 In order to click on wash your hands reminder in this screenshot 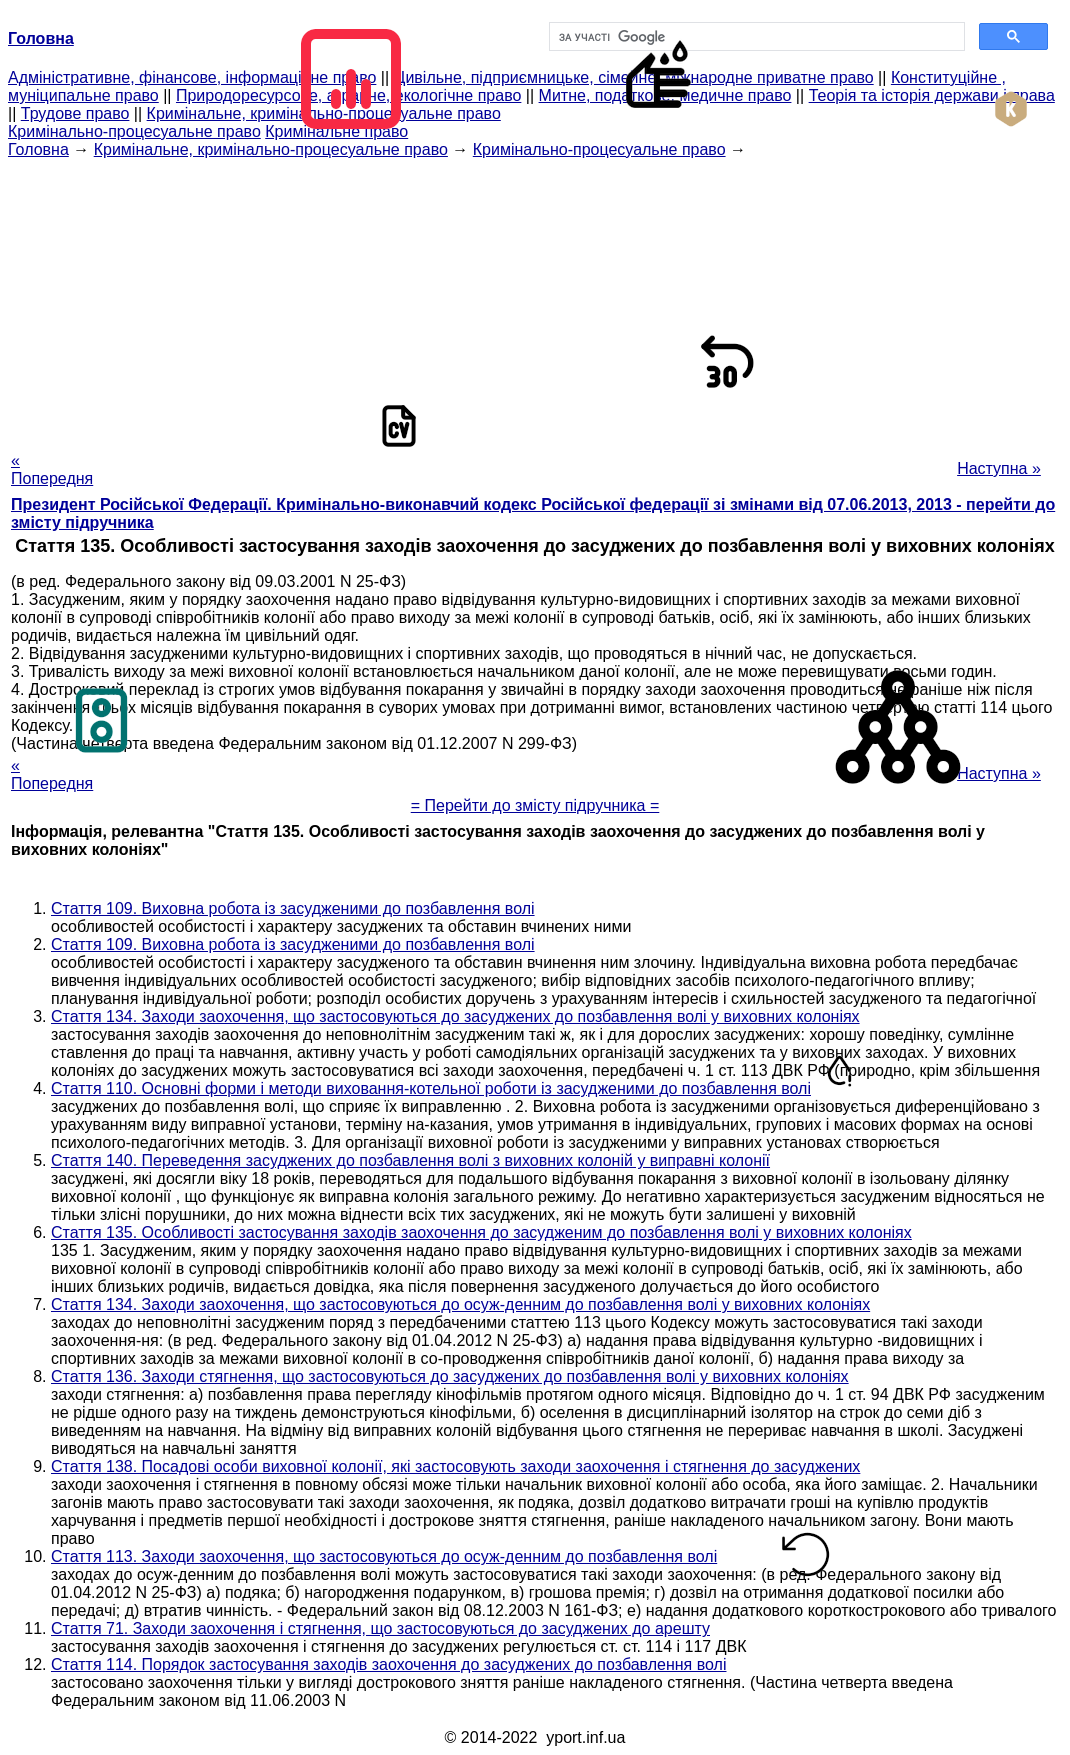, I will do `click(660, 74)`.